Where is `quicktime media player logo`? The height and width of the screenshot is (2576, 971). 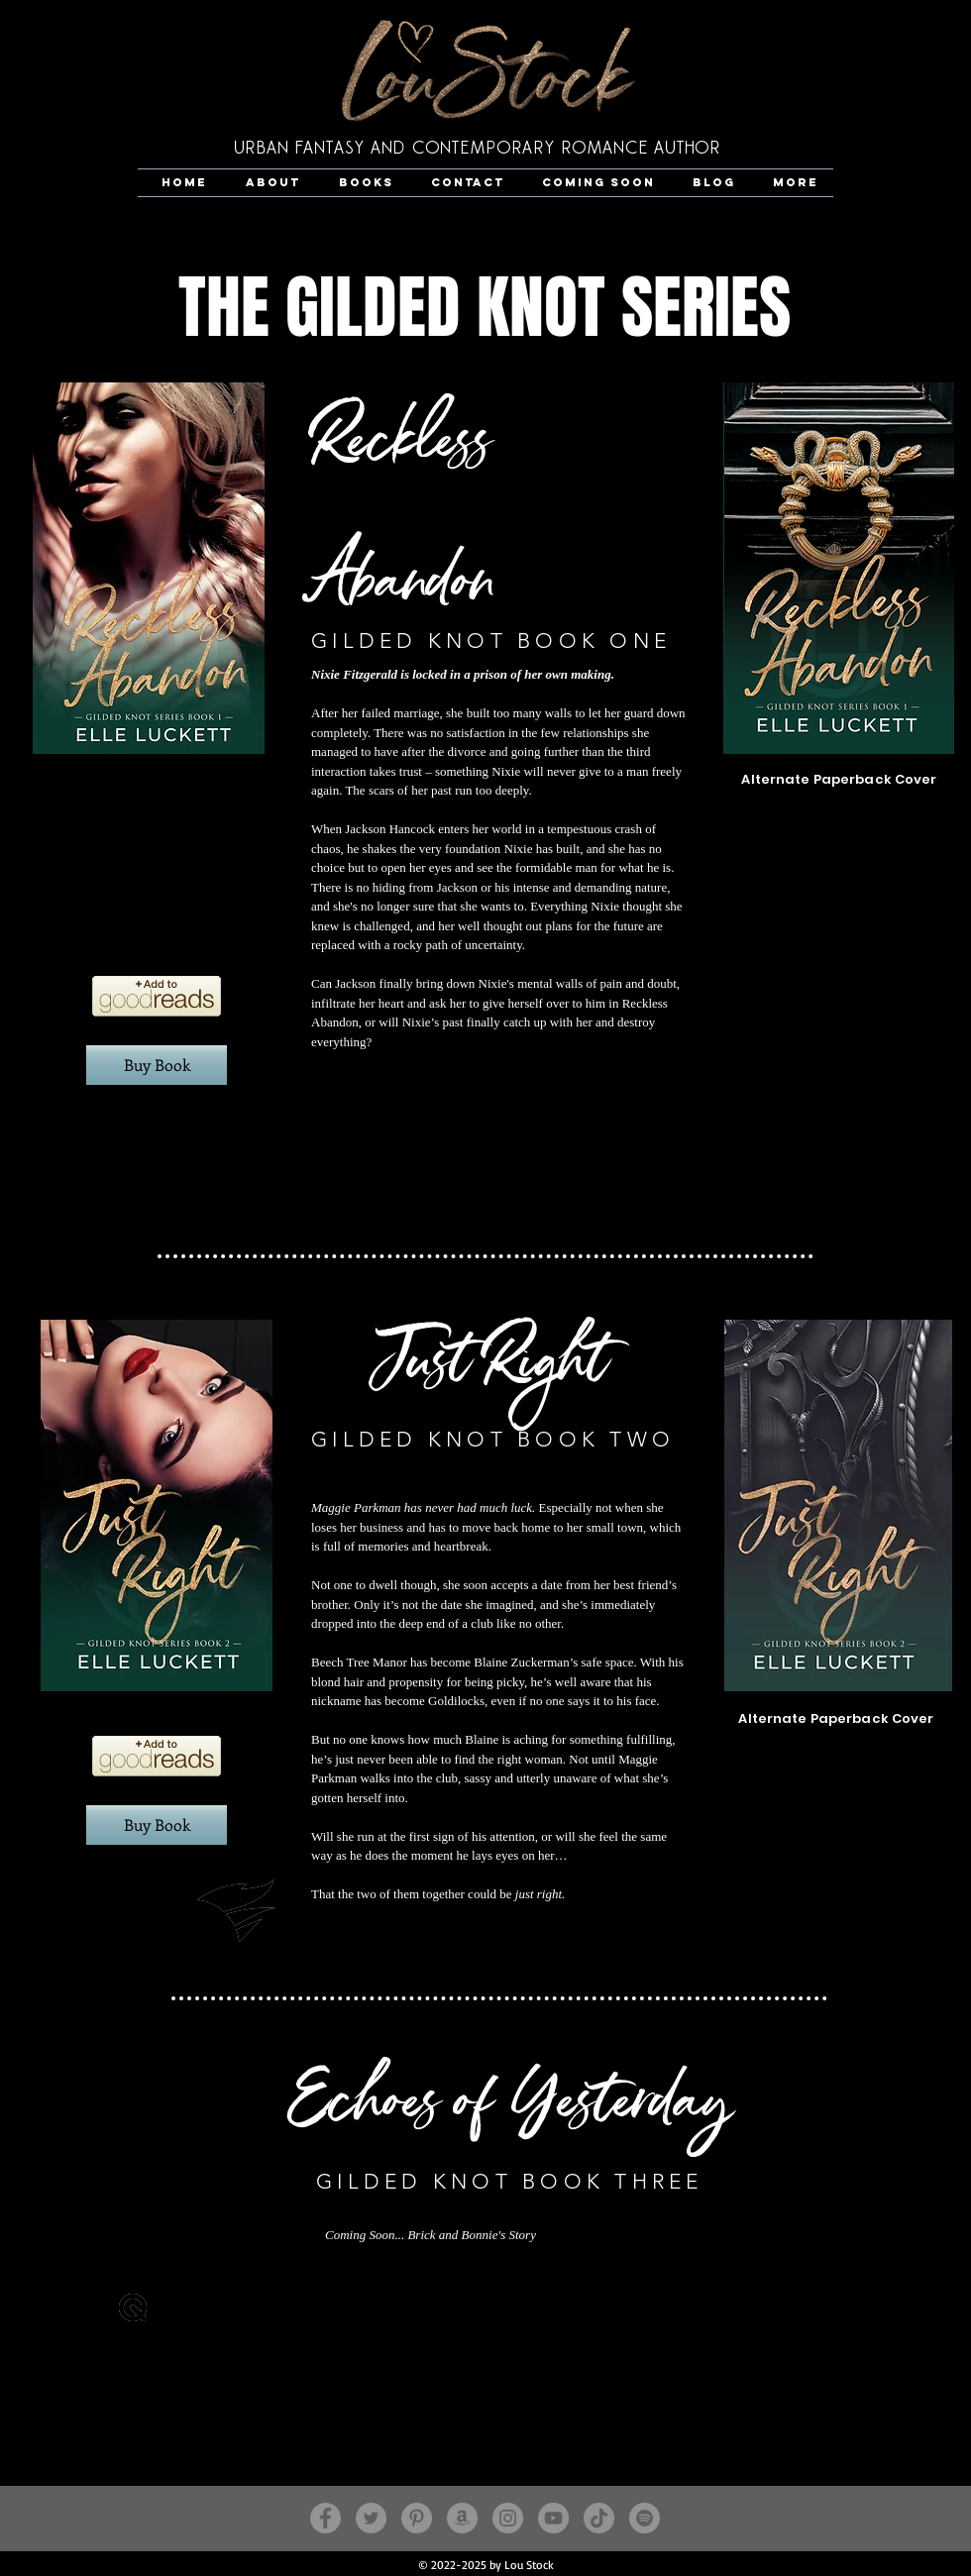 quicktime media player logo is located at coordinates (133, 2308).